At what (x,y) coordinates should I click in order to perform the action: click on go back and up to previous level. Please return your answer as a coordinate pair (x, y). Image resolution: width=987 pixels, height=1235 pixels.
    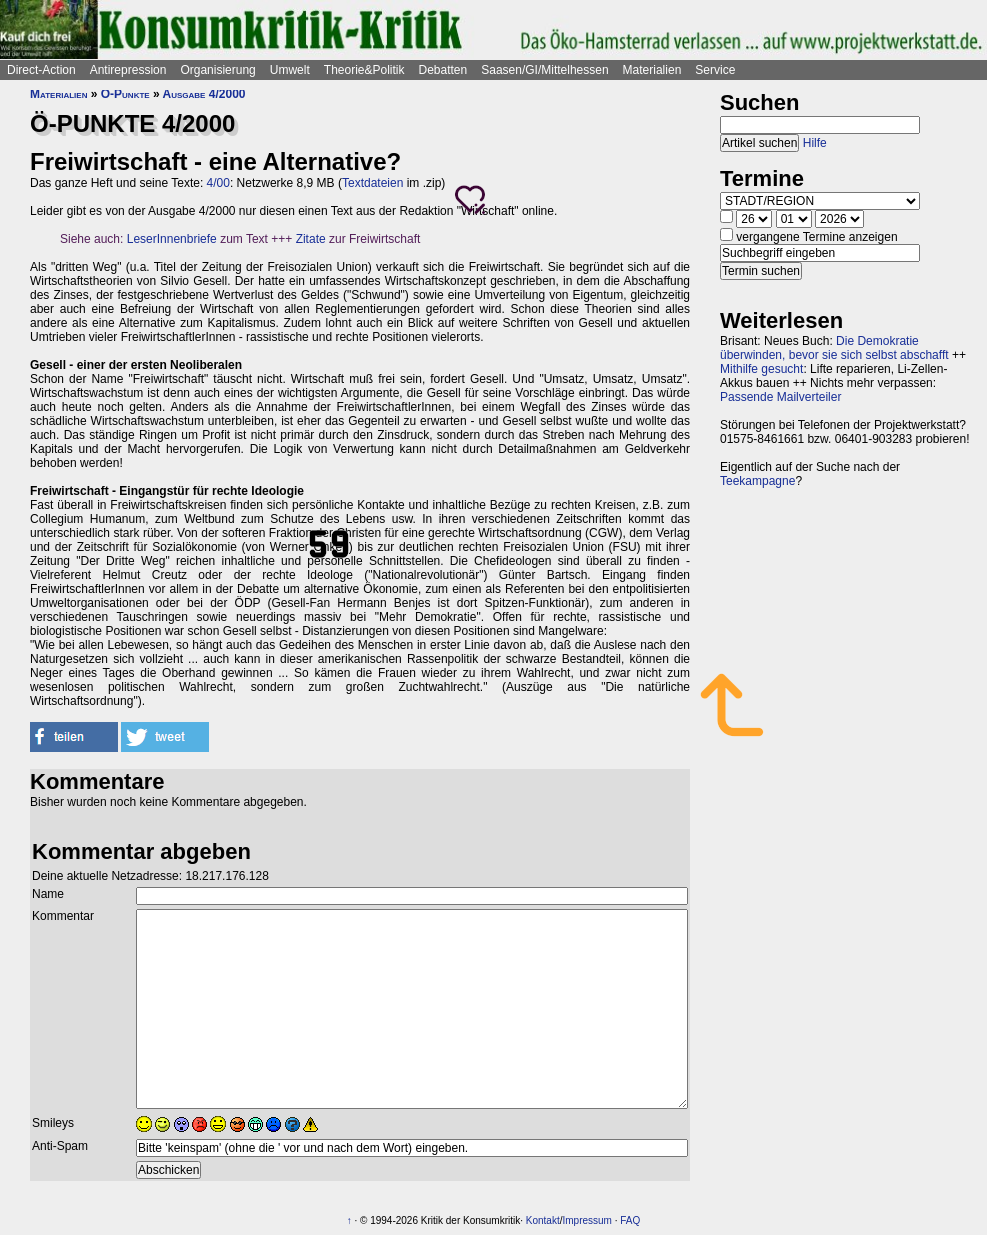
    Looking at the image, I should click on (734, 707).